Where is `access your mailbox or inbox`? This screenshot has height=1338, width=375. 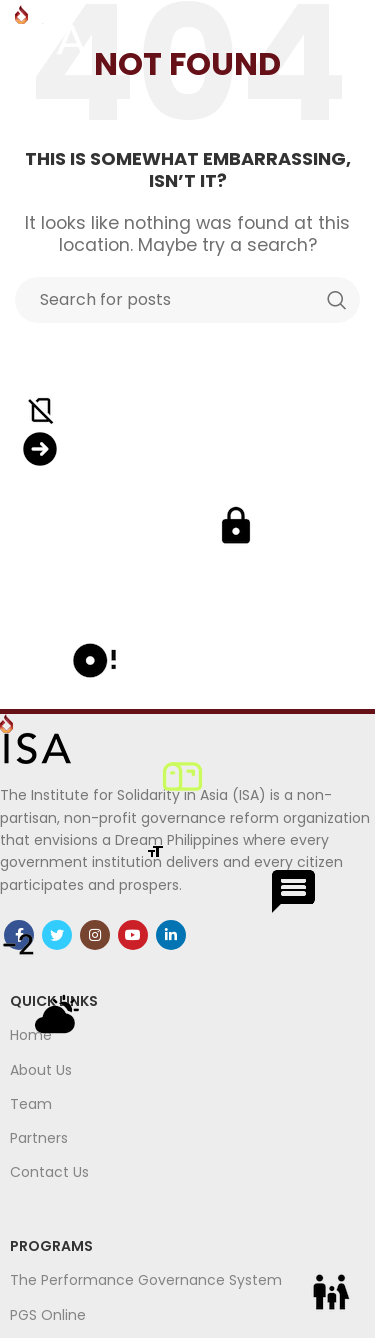
access your mailbox or inbox is located at coordinates (182, 776).